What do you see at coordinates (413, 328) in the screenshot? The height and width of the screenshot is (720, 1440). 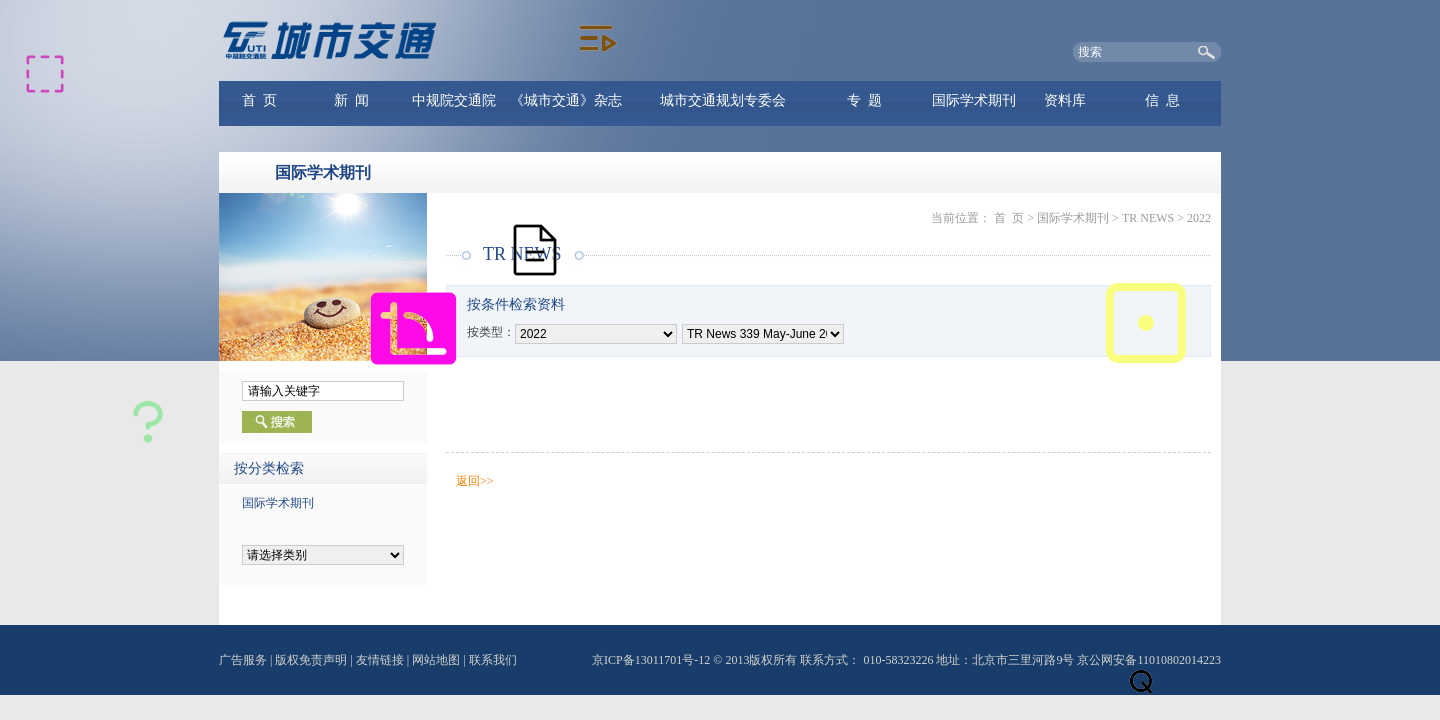 I see `measure or adjust an angle` at bounding box center [413, 328].